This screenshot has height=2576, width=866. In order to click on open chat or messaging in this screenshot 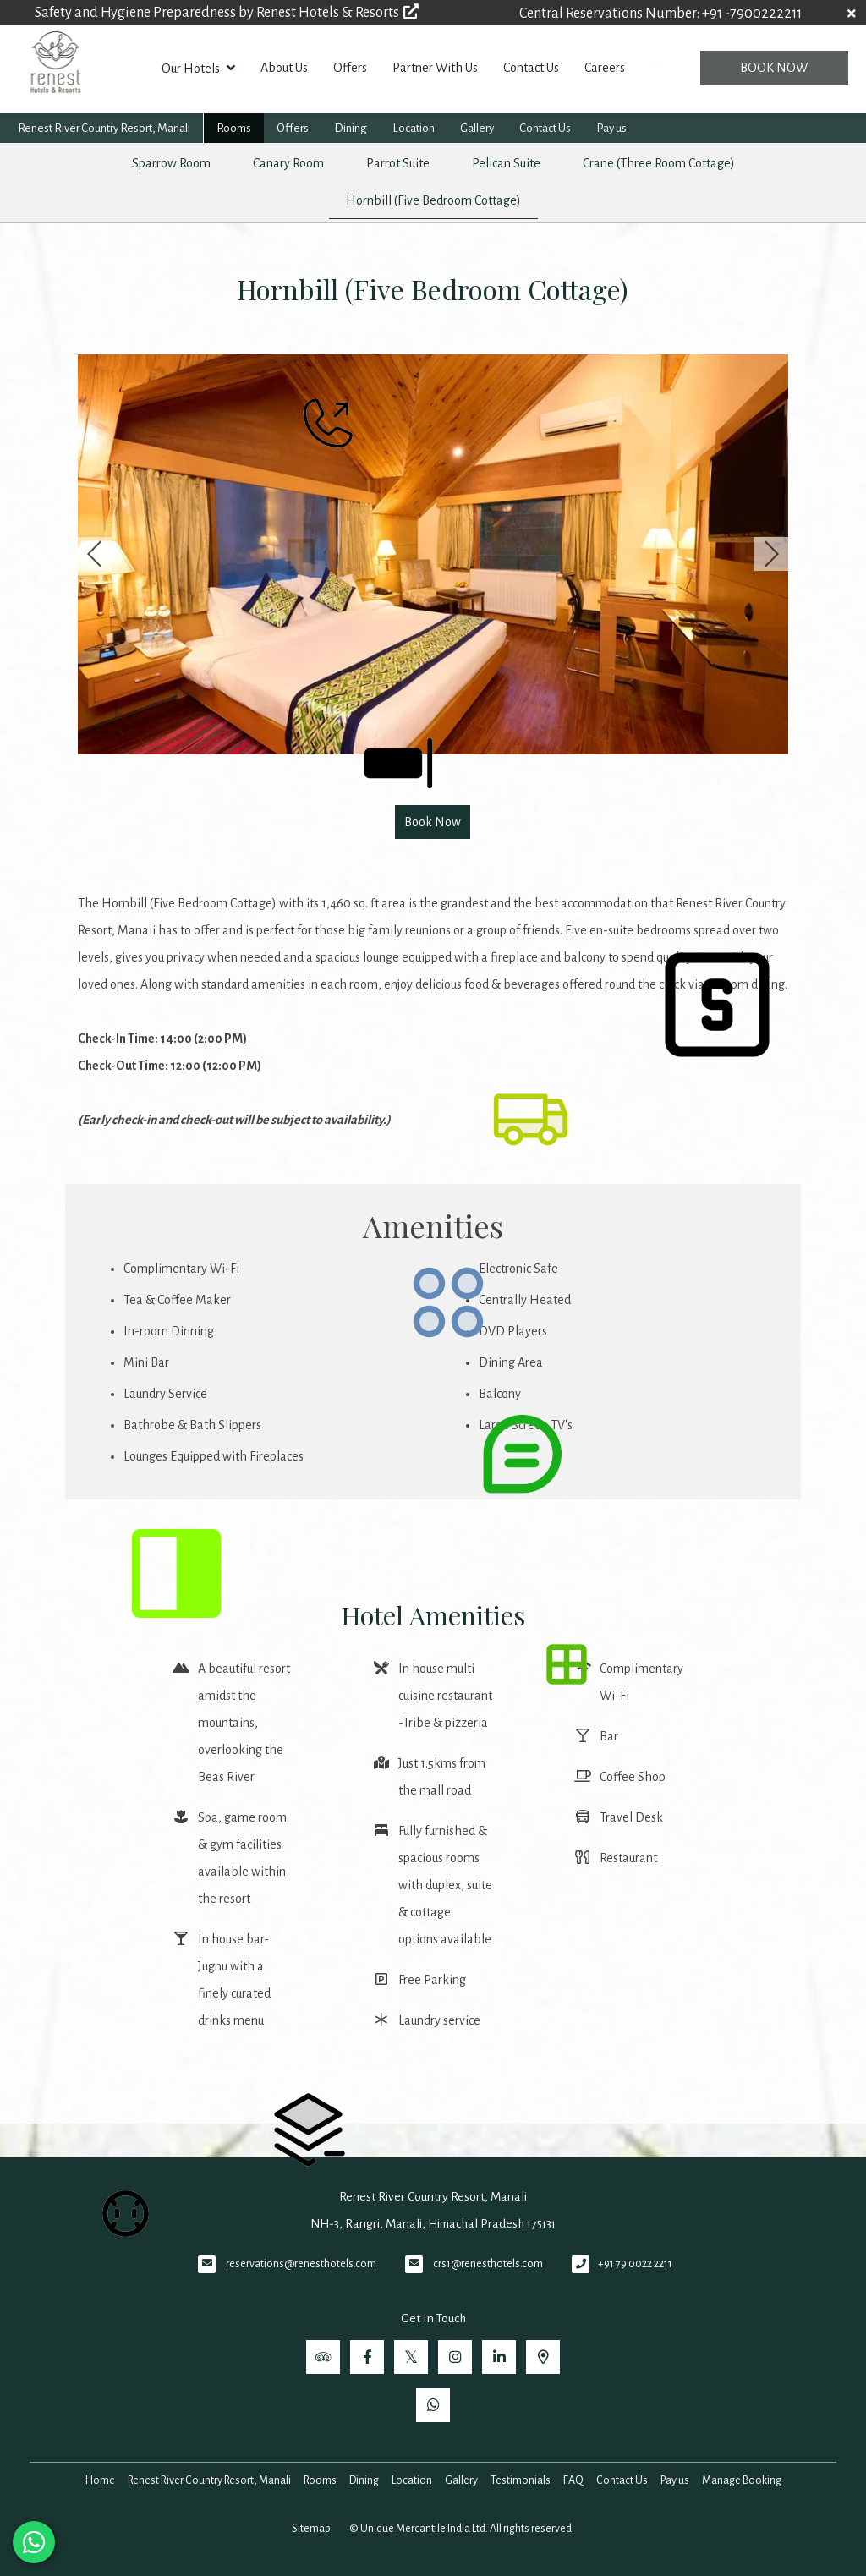, I will do `click(521, 1455)`.